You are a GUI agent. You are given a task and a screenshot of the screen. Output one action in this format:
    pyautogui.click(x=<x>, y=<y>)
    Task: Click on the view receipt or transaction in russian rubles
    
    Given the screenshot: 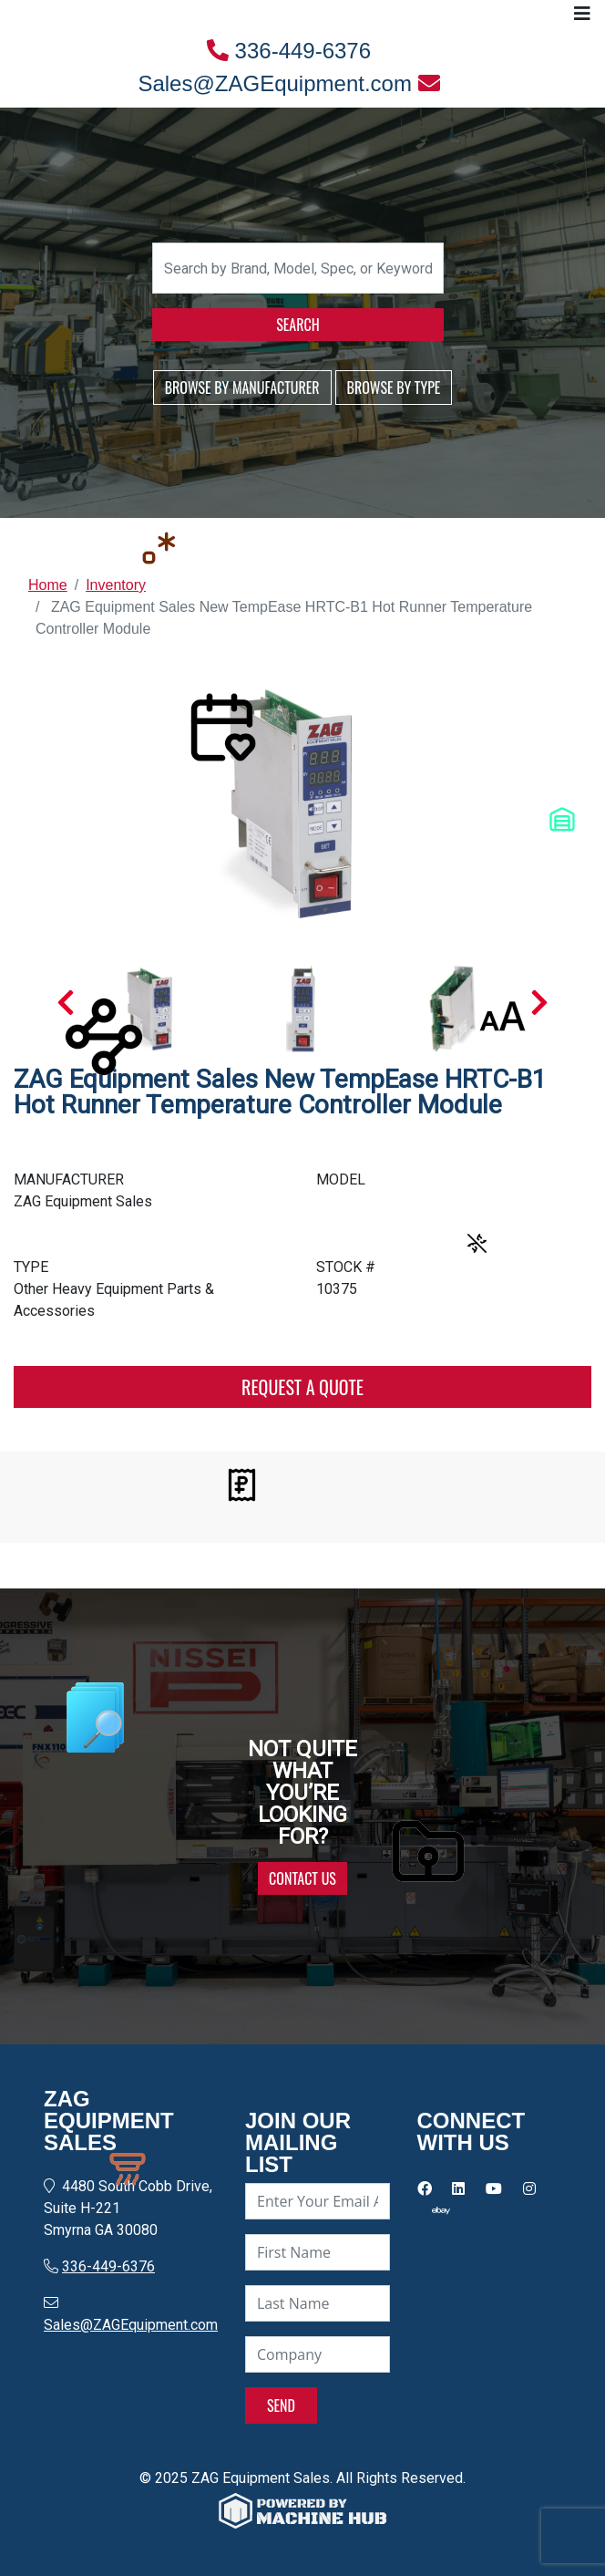 What is the action you would take?
    pyautogui.click(x=241, y=1485)
    